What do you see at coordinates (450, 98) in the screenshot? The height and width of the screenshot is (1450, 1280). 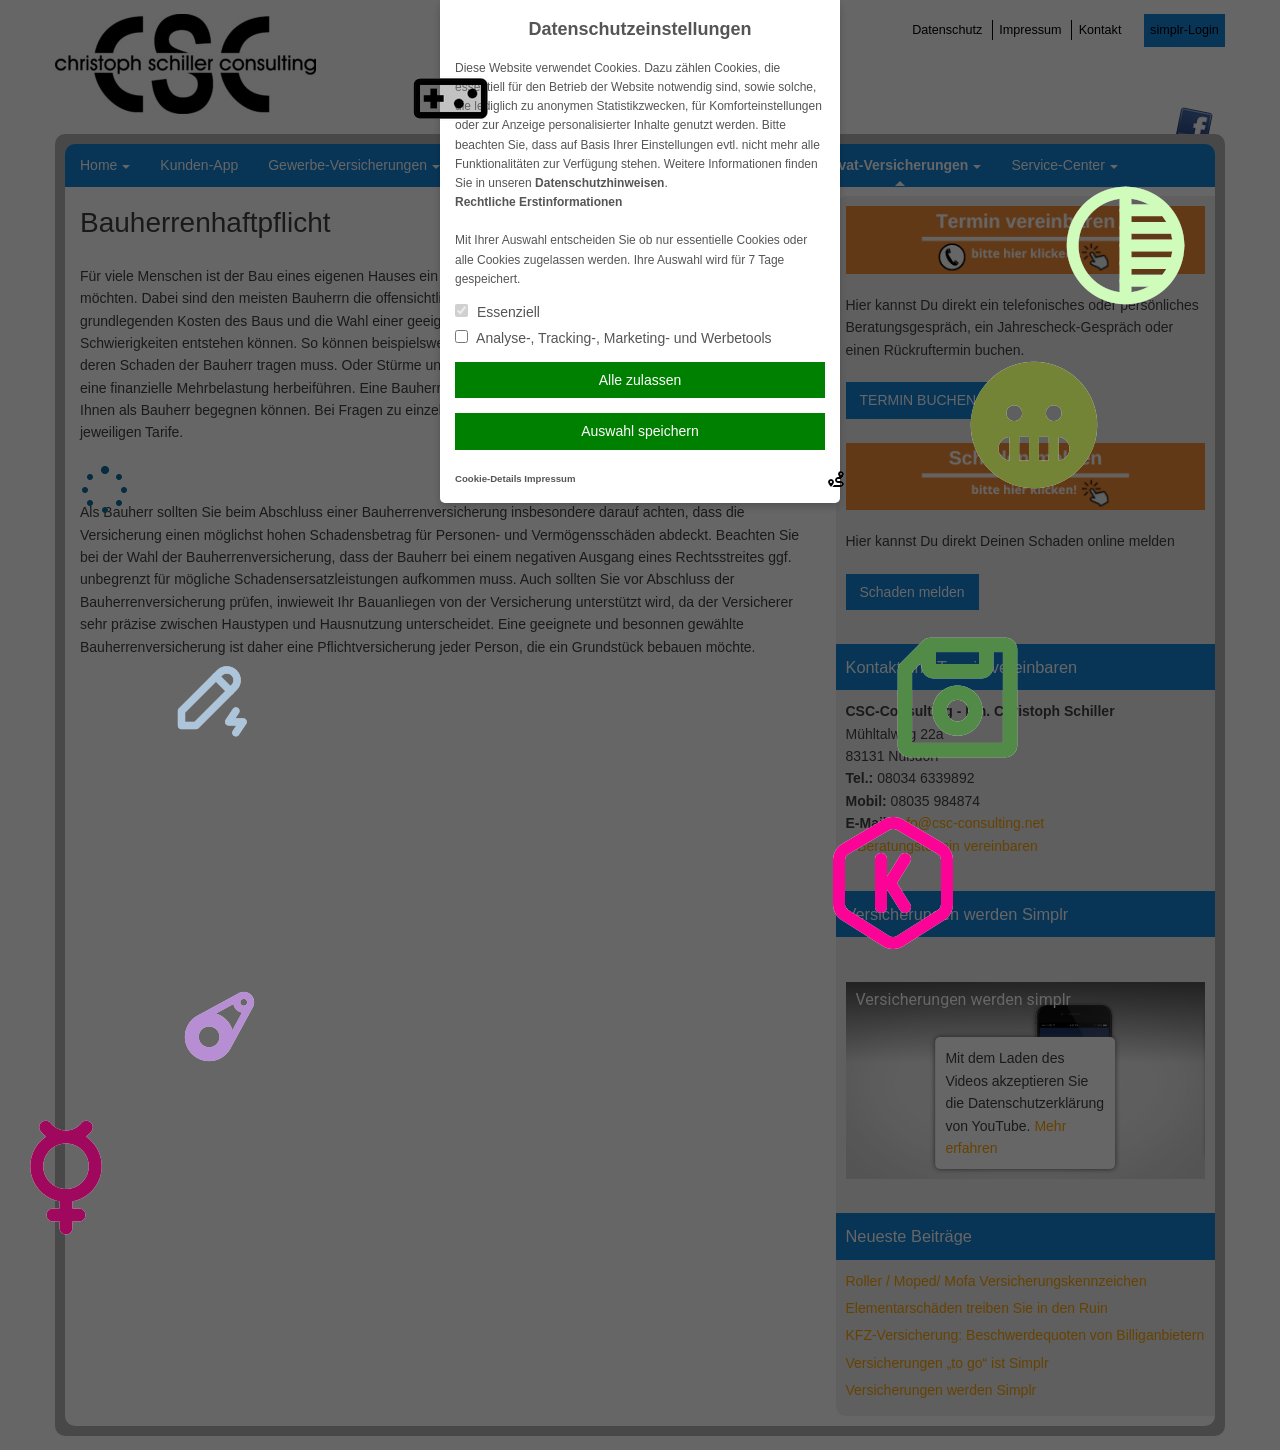 I see `access games or gaming features` at bounding box center [450, 98].